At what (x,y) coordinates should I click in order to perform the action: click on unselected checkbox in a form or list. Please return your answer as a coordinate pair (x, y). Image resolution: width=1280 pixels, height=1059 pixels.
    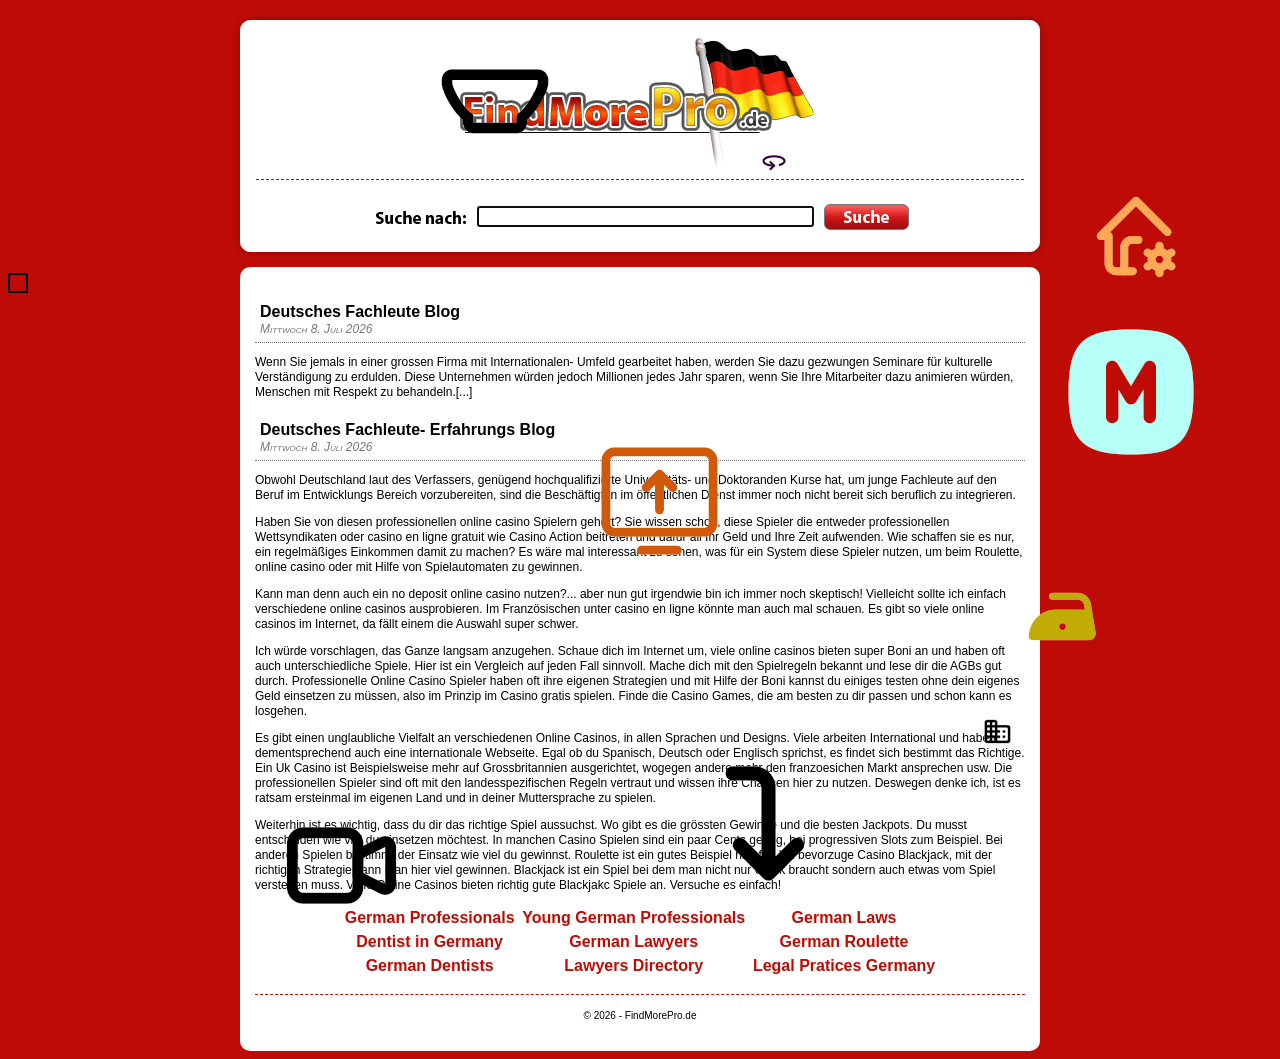
    Looking at the image, I should click on (18, 283).